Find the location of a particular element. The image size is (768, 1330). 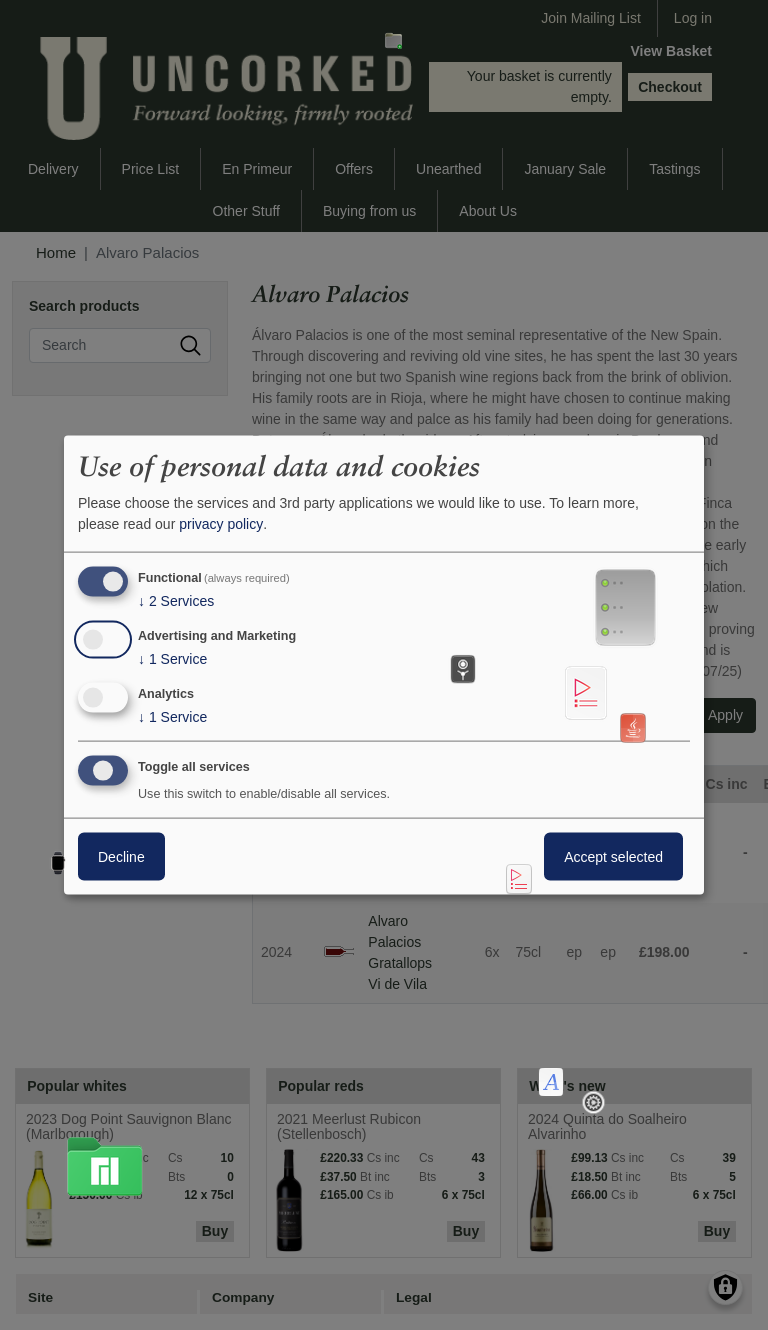

create a new folder is located at coordinates (393, 40).